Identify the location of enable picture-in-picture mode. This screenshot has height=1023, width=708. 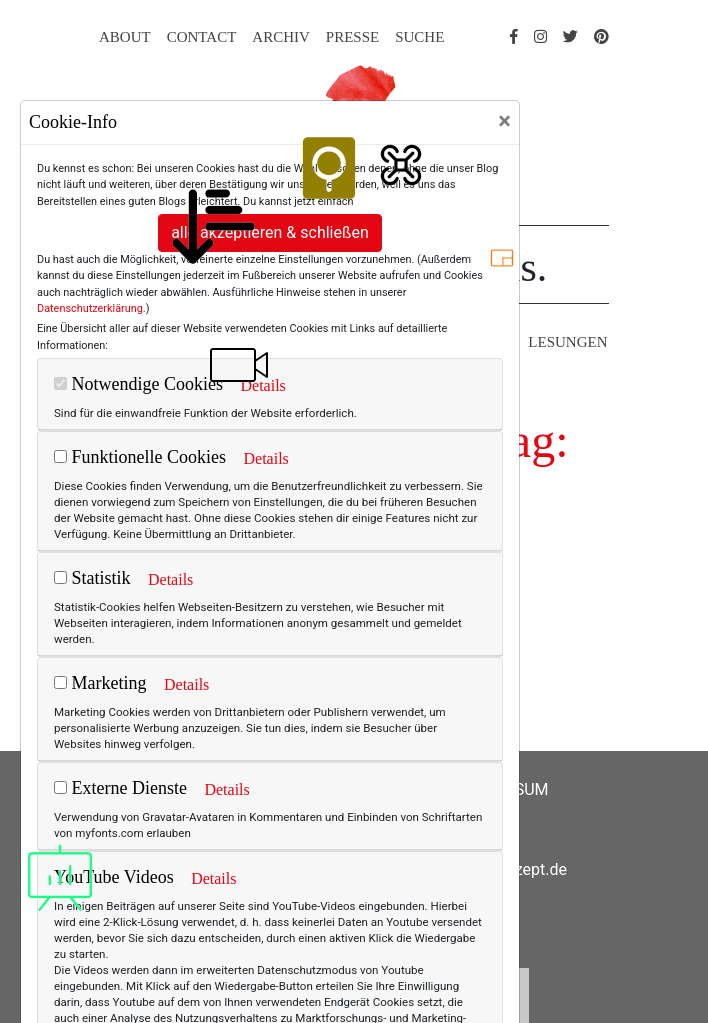
(502, 258).